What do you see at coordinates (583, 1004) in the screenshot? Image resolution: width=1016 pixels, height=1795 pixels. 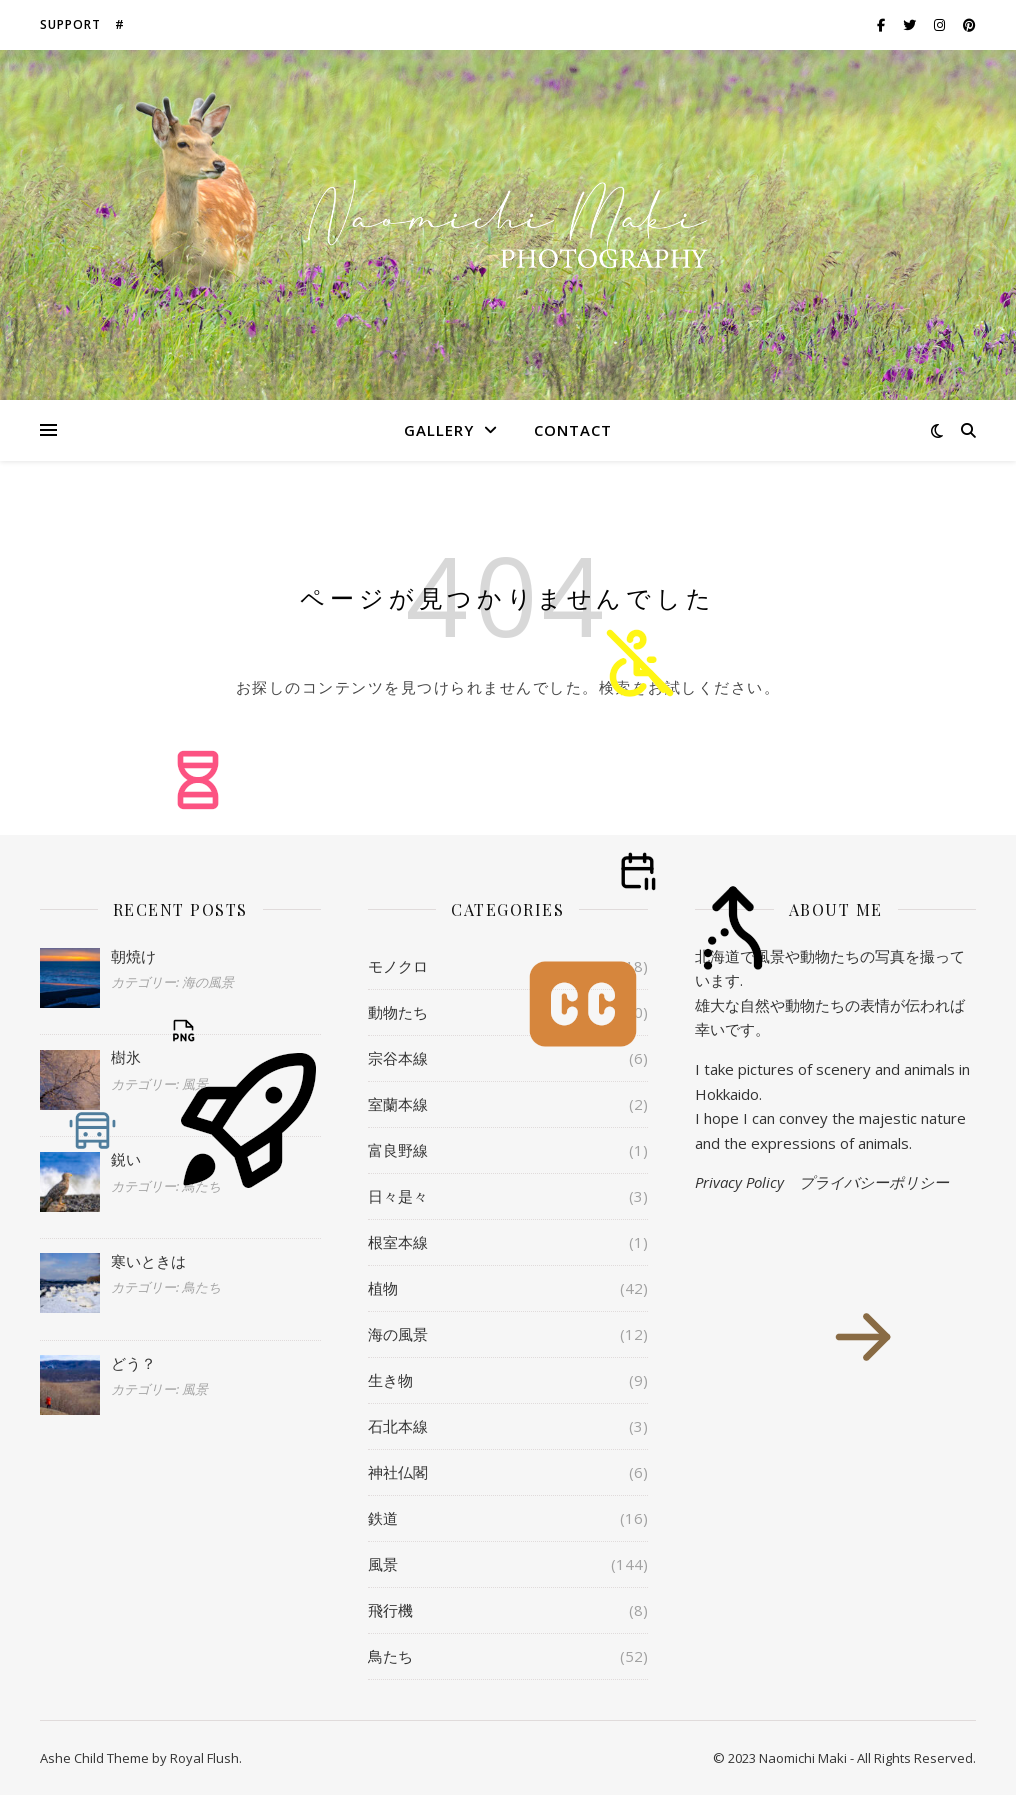 I see `enable closed captions` at bounding box center [583, 1004].